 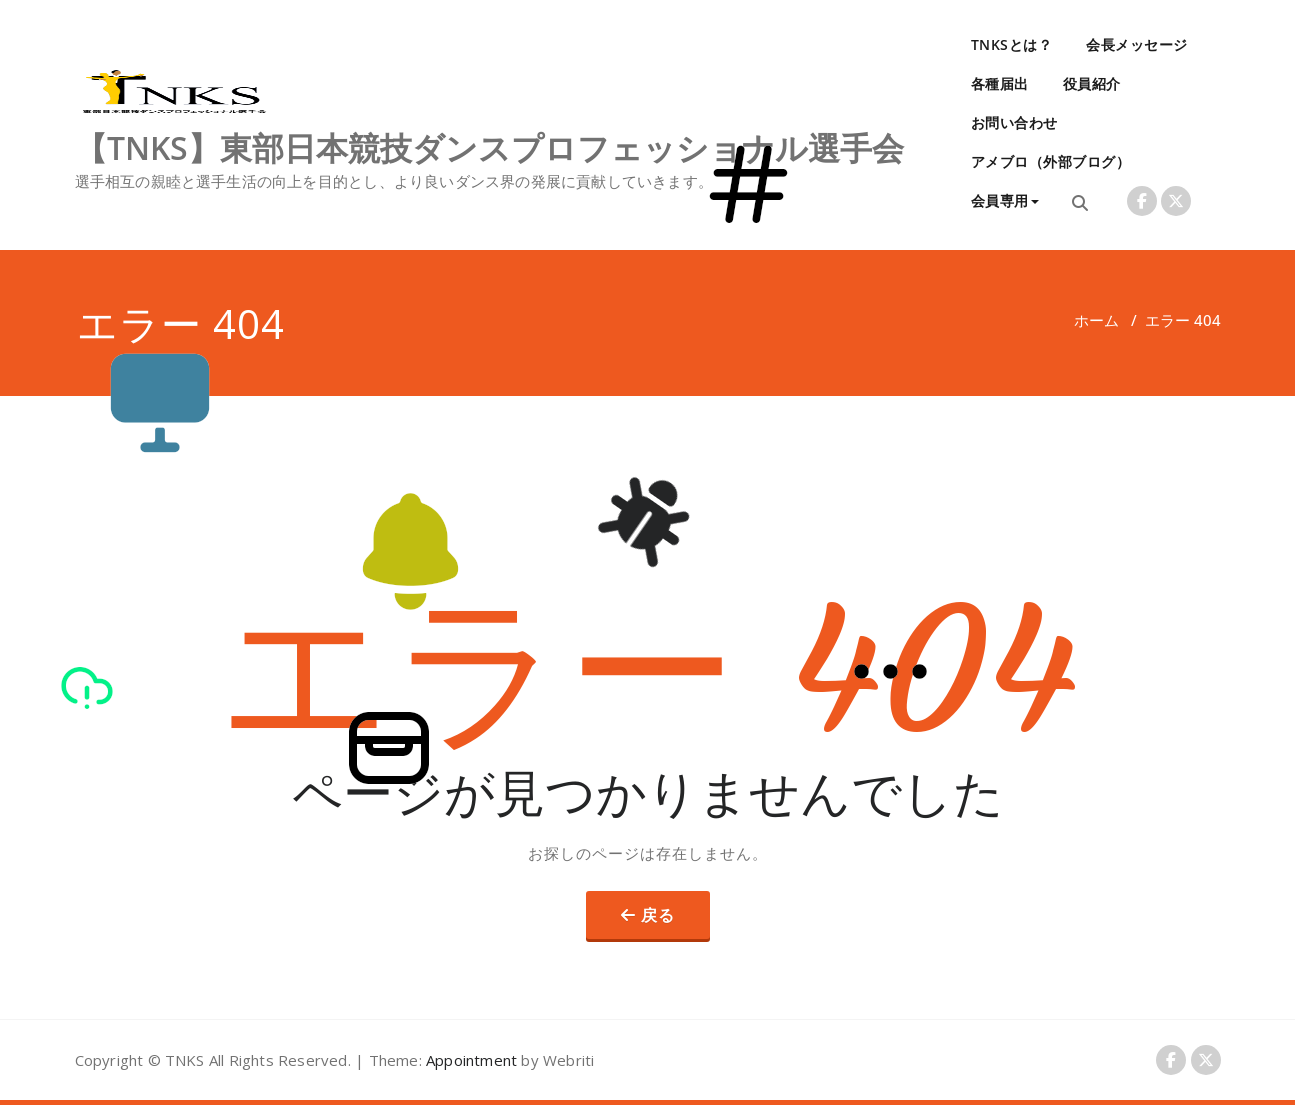 I want to click on access display or screen settings, so click(x=160, y=403).